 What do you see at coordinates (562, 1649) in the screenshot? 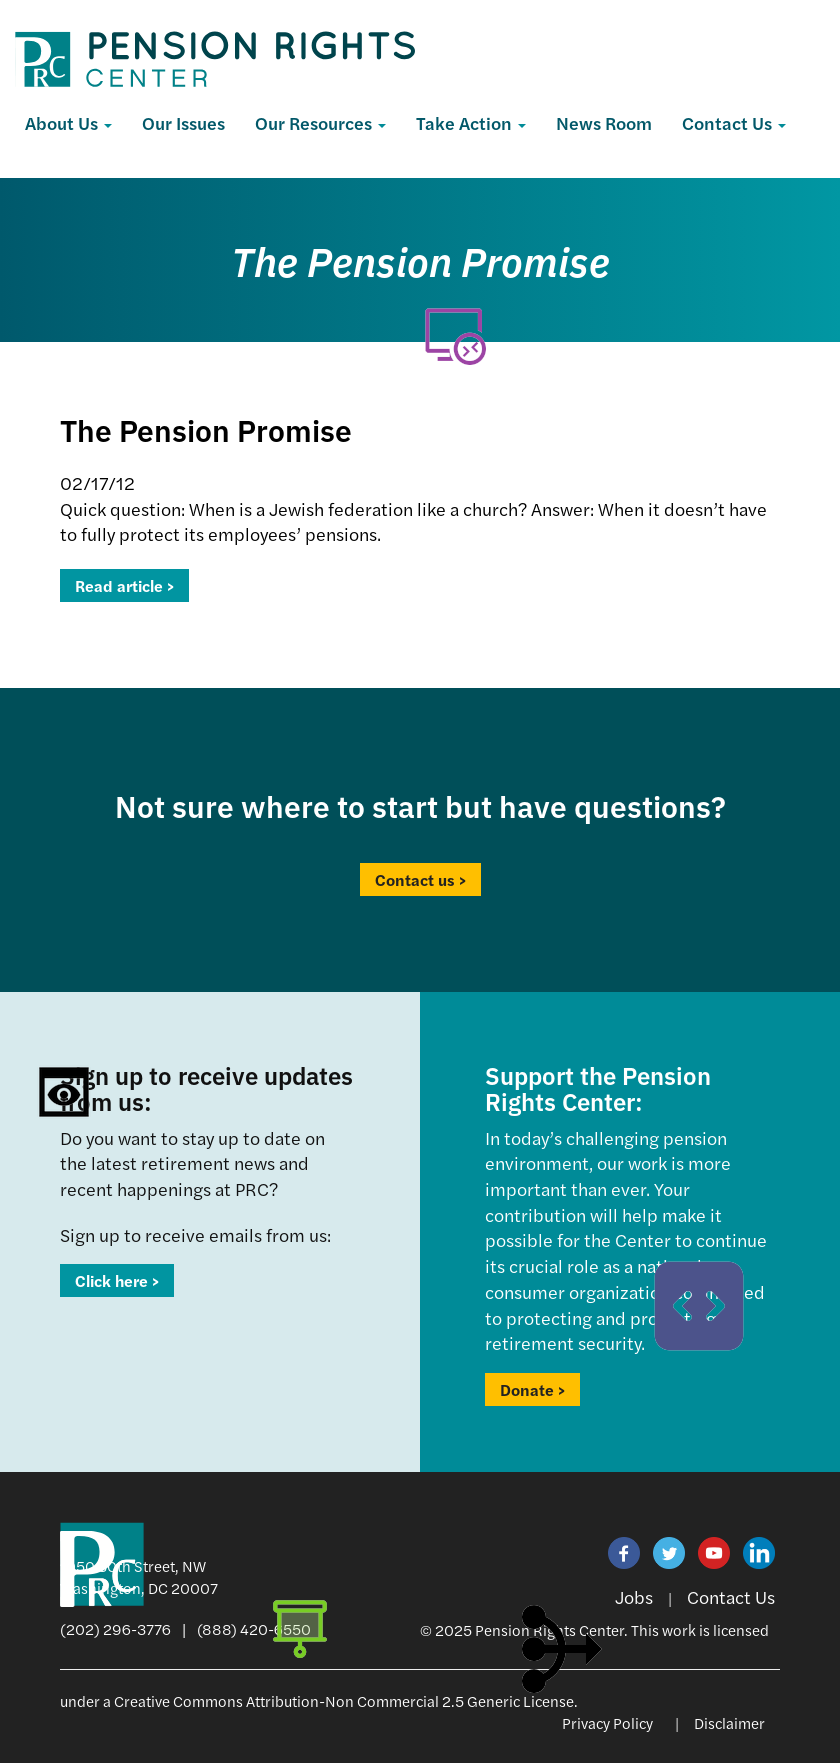
I see `manage ad mediation settings` at bounding box center [562, 1649].